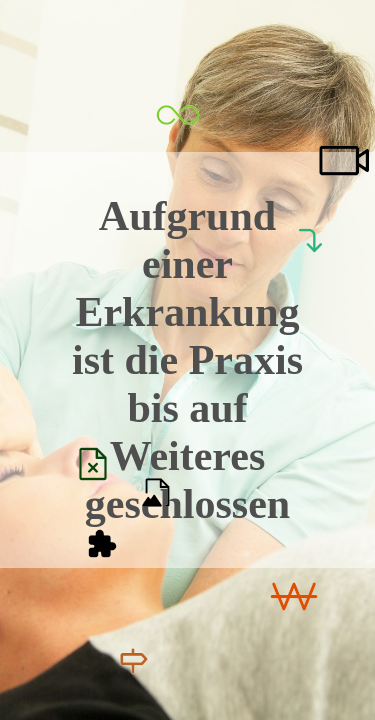  Describe the element at coordinates (310, 240) in the screenshot. I see `move item to the right and down` at that location.